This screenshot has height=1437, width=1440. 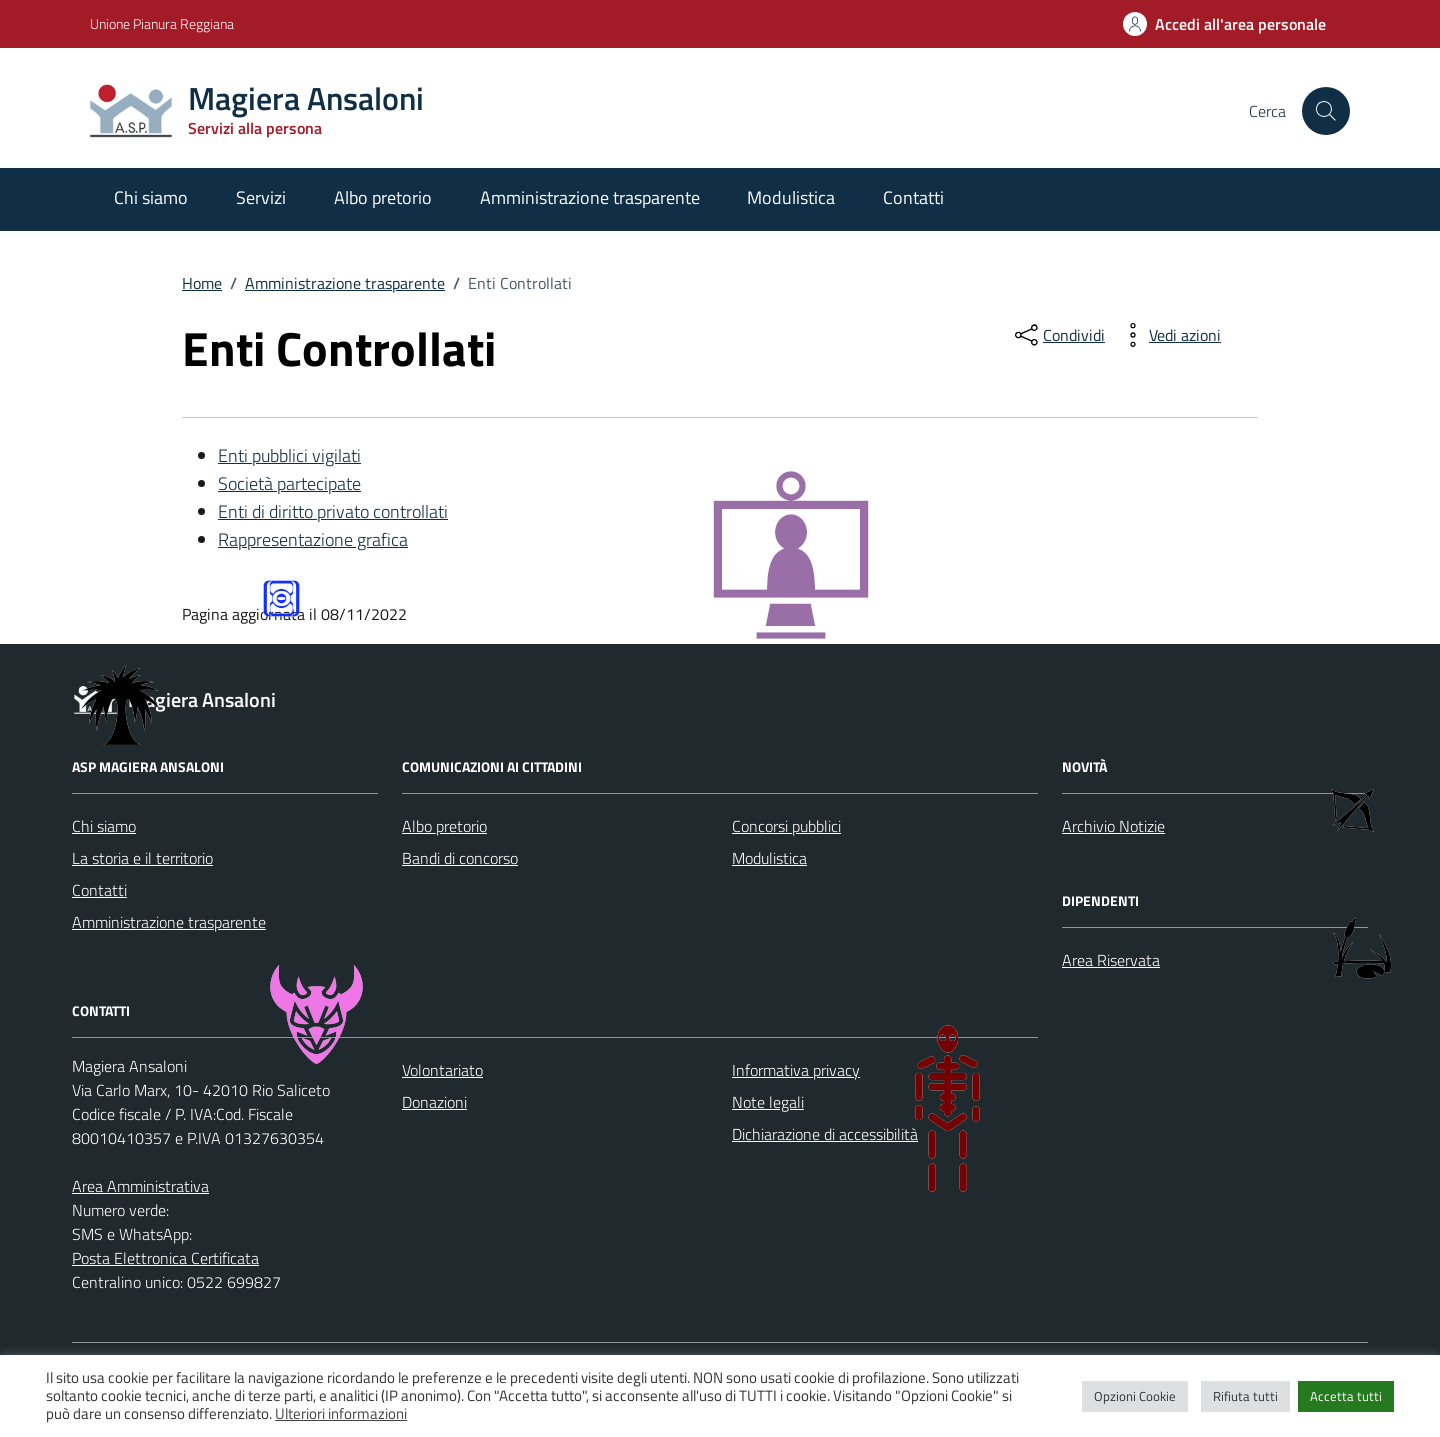 I want to click on start or join a video conference call, so click(x=791, y=555).